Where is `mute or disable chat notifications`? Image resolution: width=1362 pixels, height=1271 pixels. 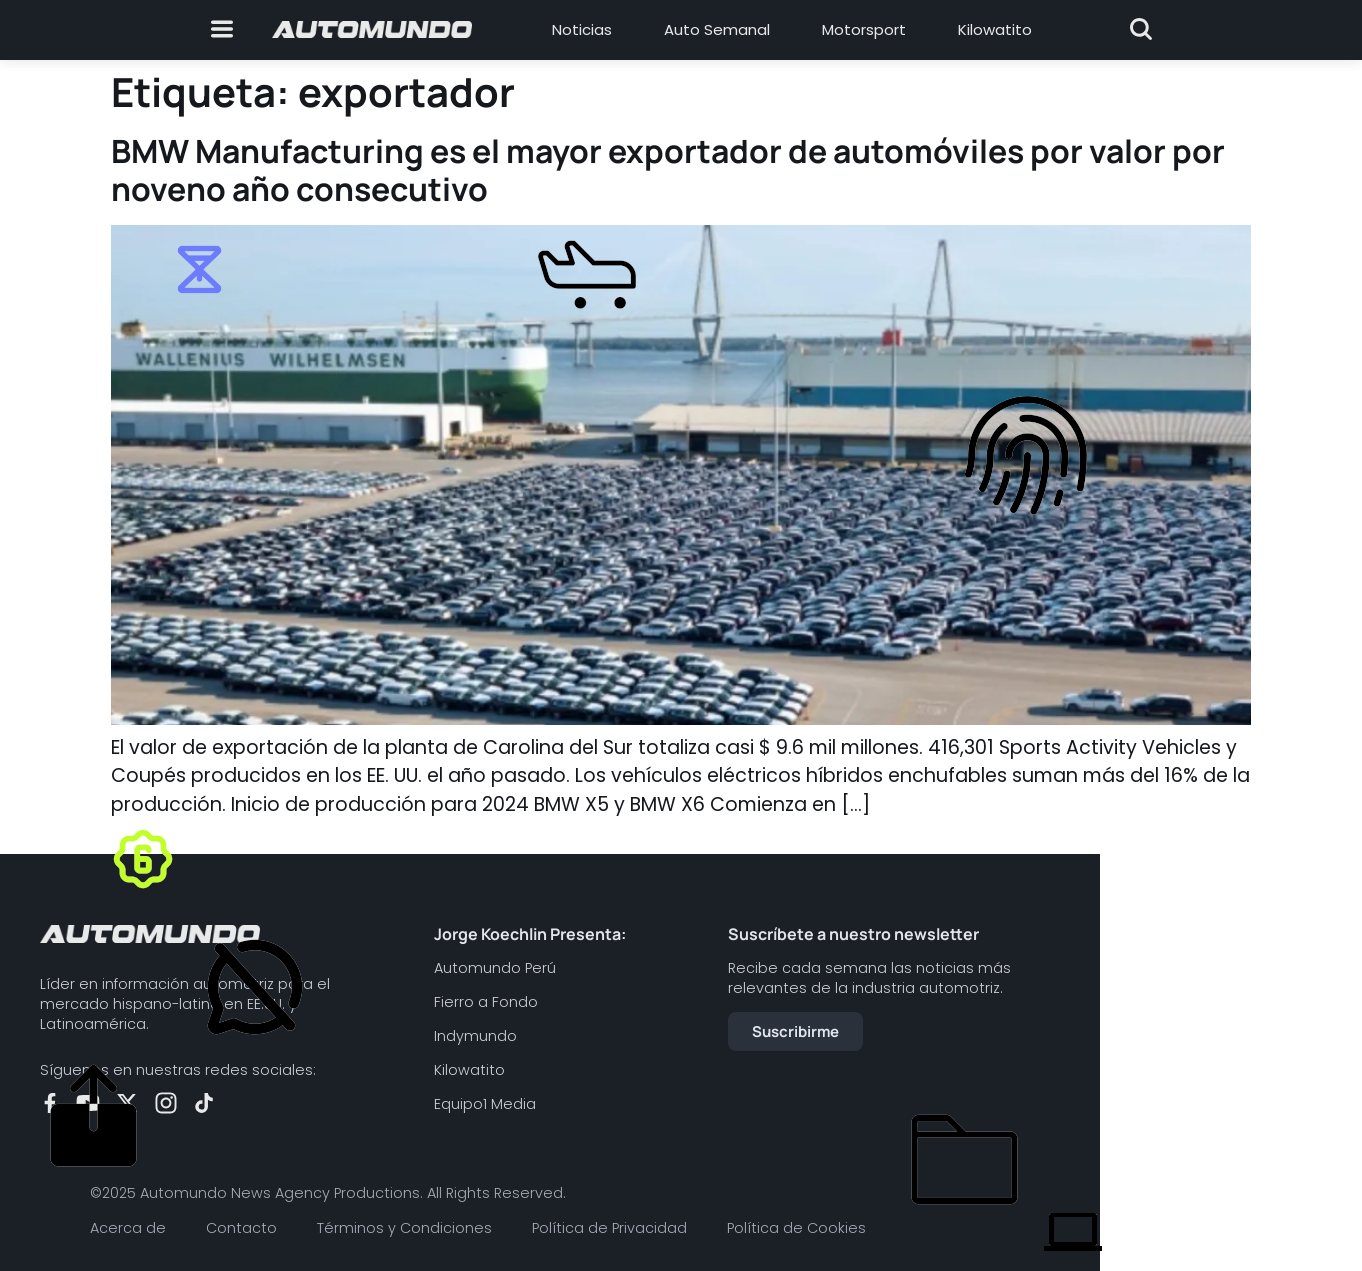
mute or disable chat notifications is located at coordinates (255, 987).